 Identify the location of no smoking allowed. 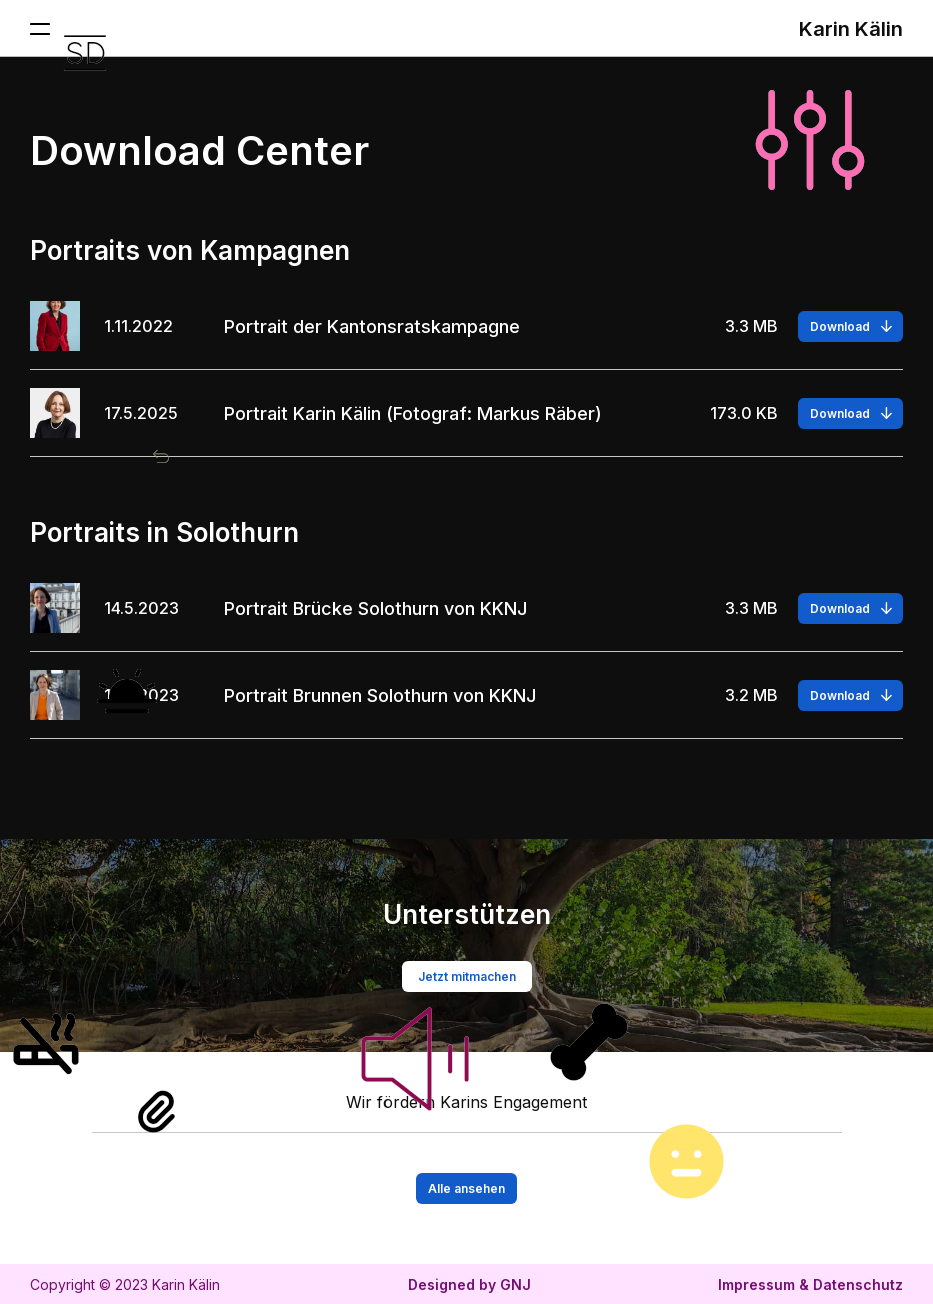
(46, 1046).